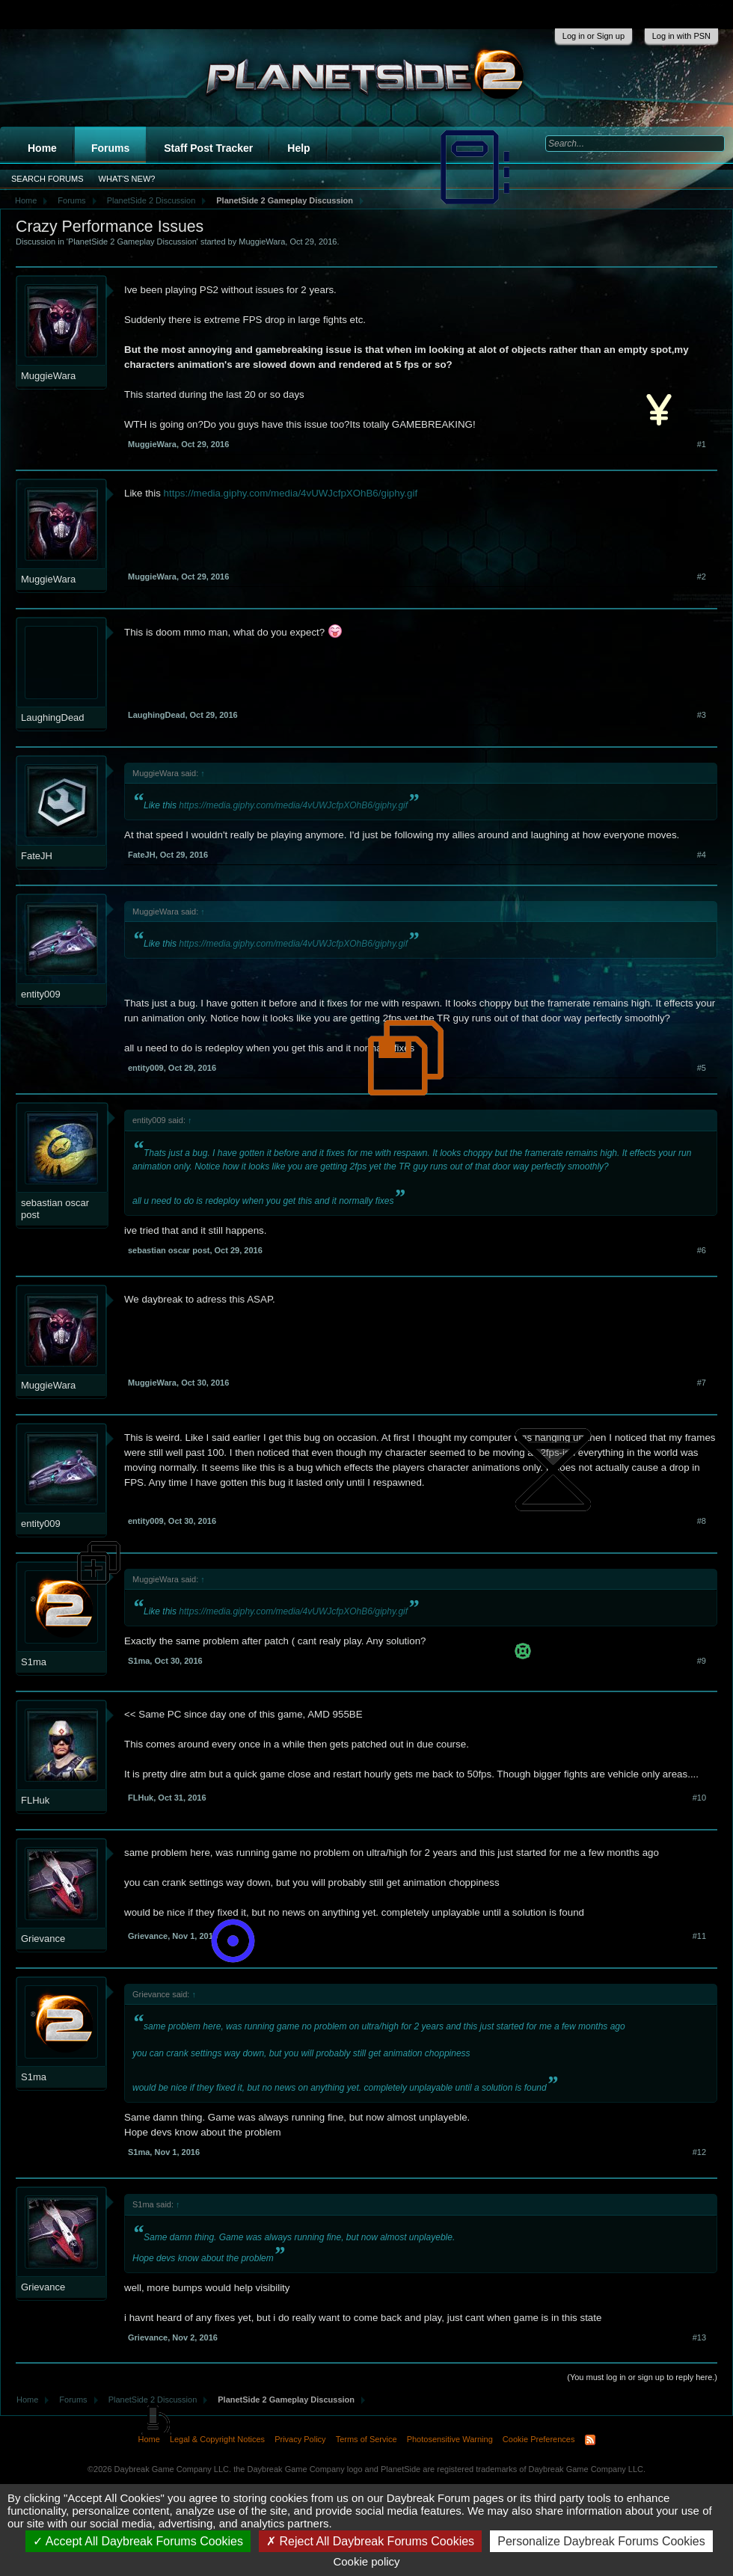 The height and width of the screenshot is (2576, 733). Describe the element at coordinates (99, 1563) in the screenshot. I see `expand all collapsed sections` at that location.